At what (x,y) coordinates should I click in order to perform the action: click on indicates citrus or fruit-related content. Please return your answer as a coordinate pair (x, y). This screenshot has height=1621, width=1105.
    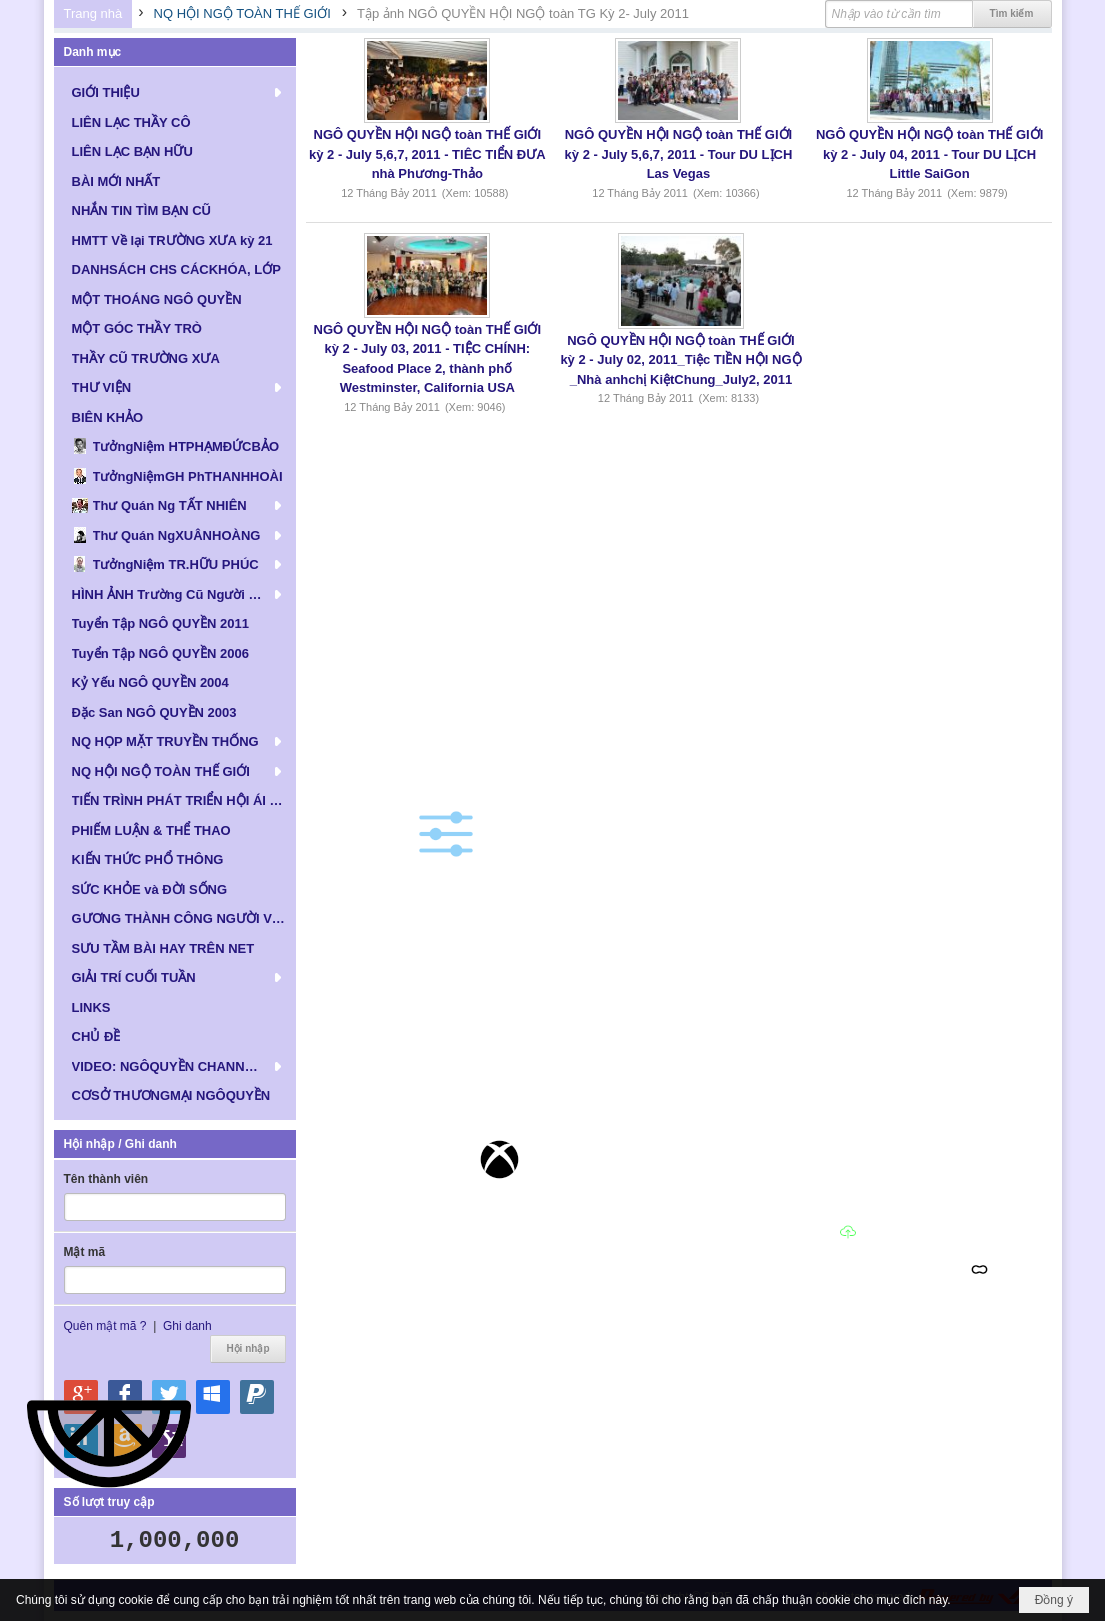
    Looking at the image, I should click on (109, 1431).